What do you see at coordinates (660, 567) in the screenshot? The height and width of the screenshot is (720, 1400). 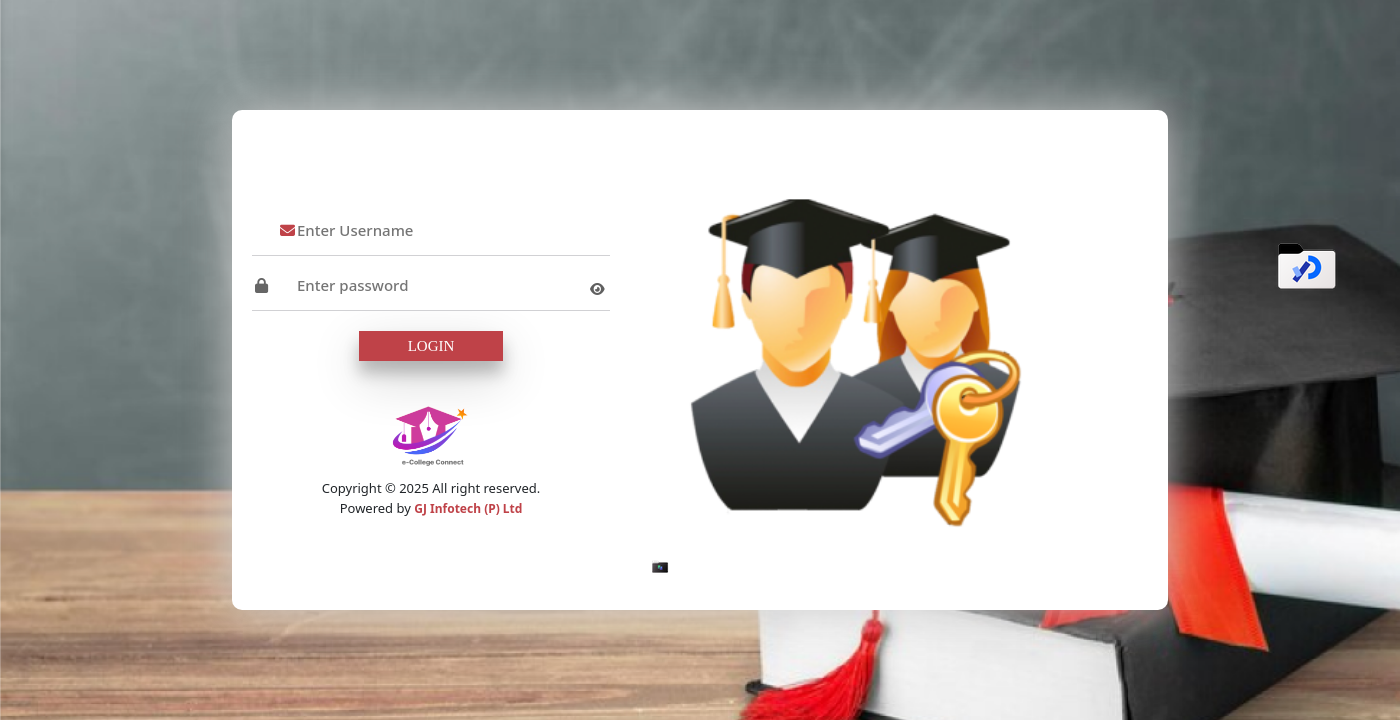 I see `open folder containing JetBrains Code With Me projects` at bounding box center [660, 567].